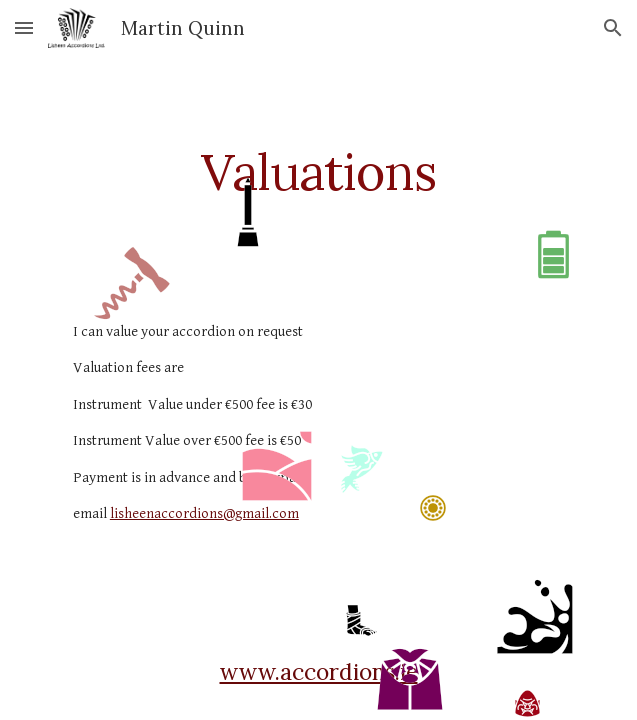 This screenshot has width=637, height=720. Describe the element at coordinates (410, 675) in the screenshot. I see `equip heavy armor or collar item` at that location.